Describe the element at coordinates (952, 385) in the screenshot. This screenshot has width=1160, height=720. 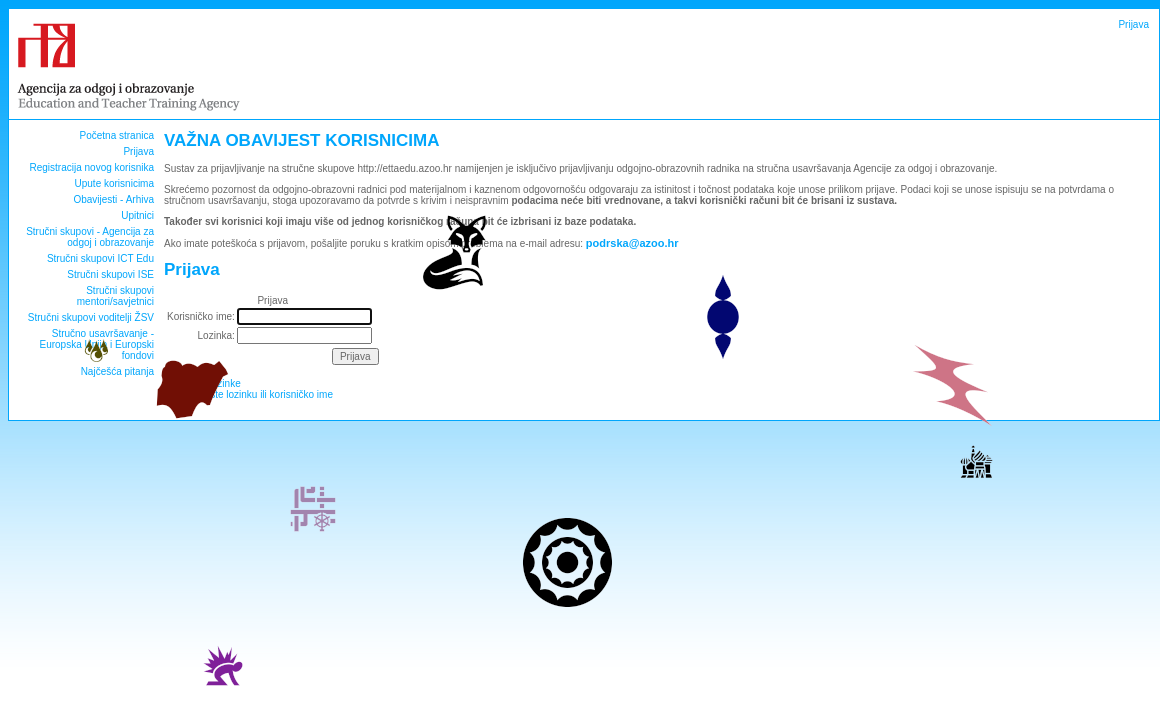
I see `indicates damage or injury status` at that location.